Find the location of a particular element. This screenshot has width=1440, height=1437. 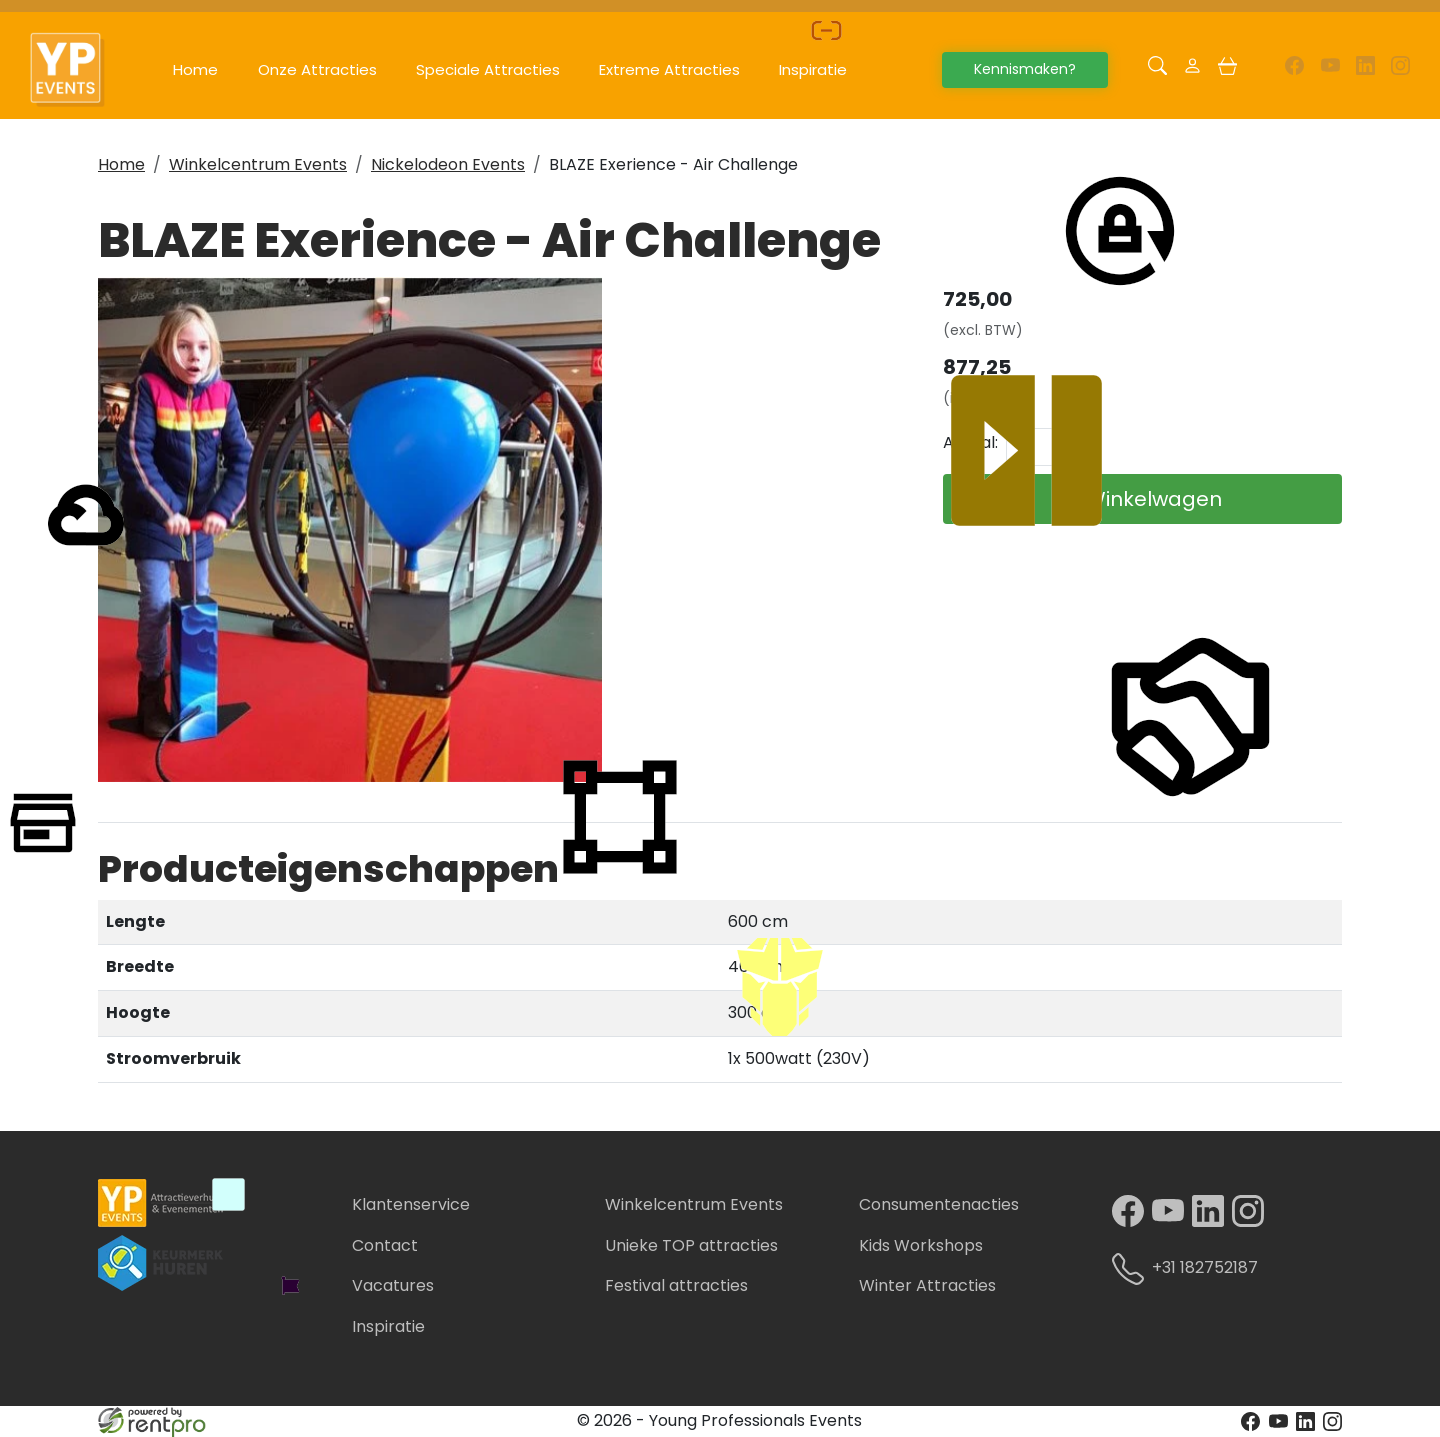

font awesome brand logo is located at coordinates (290, 1285).